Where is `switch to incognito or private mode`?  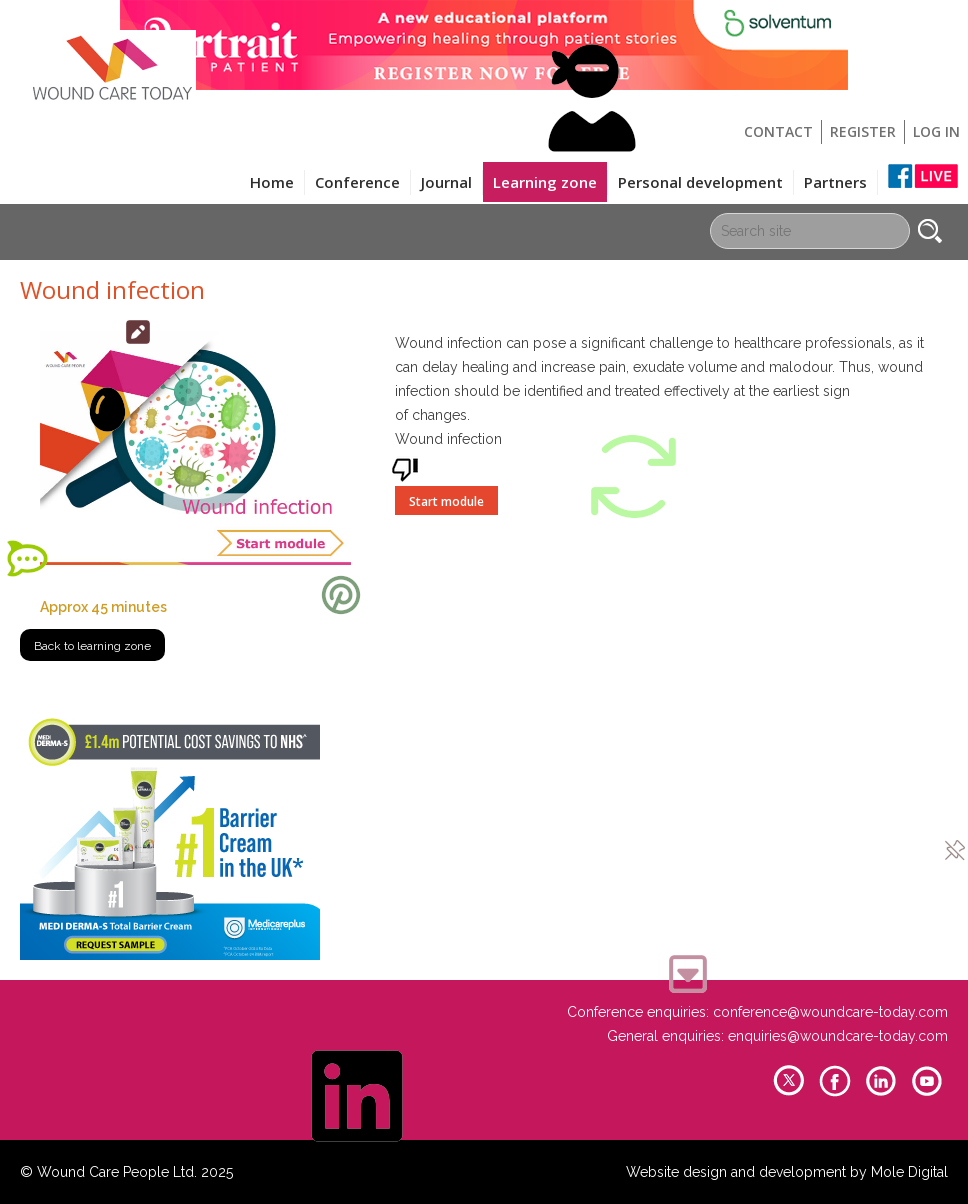
switch to incognito or private mode is located at coordinates (592, 98).